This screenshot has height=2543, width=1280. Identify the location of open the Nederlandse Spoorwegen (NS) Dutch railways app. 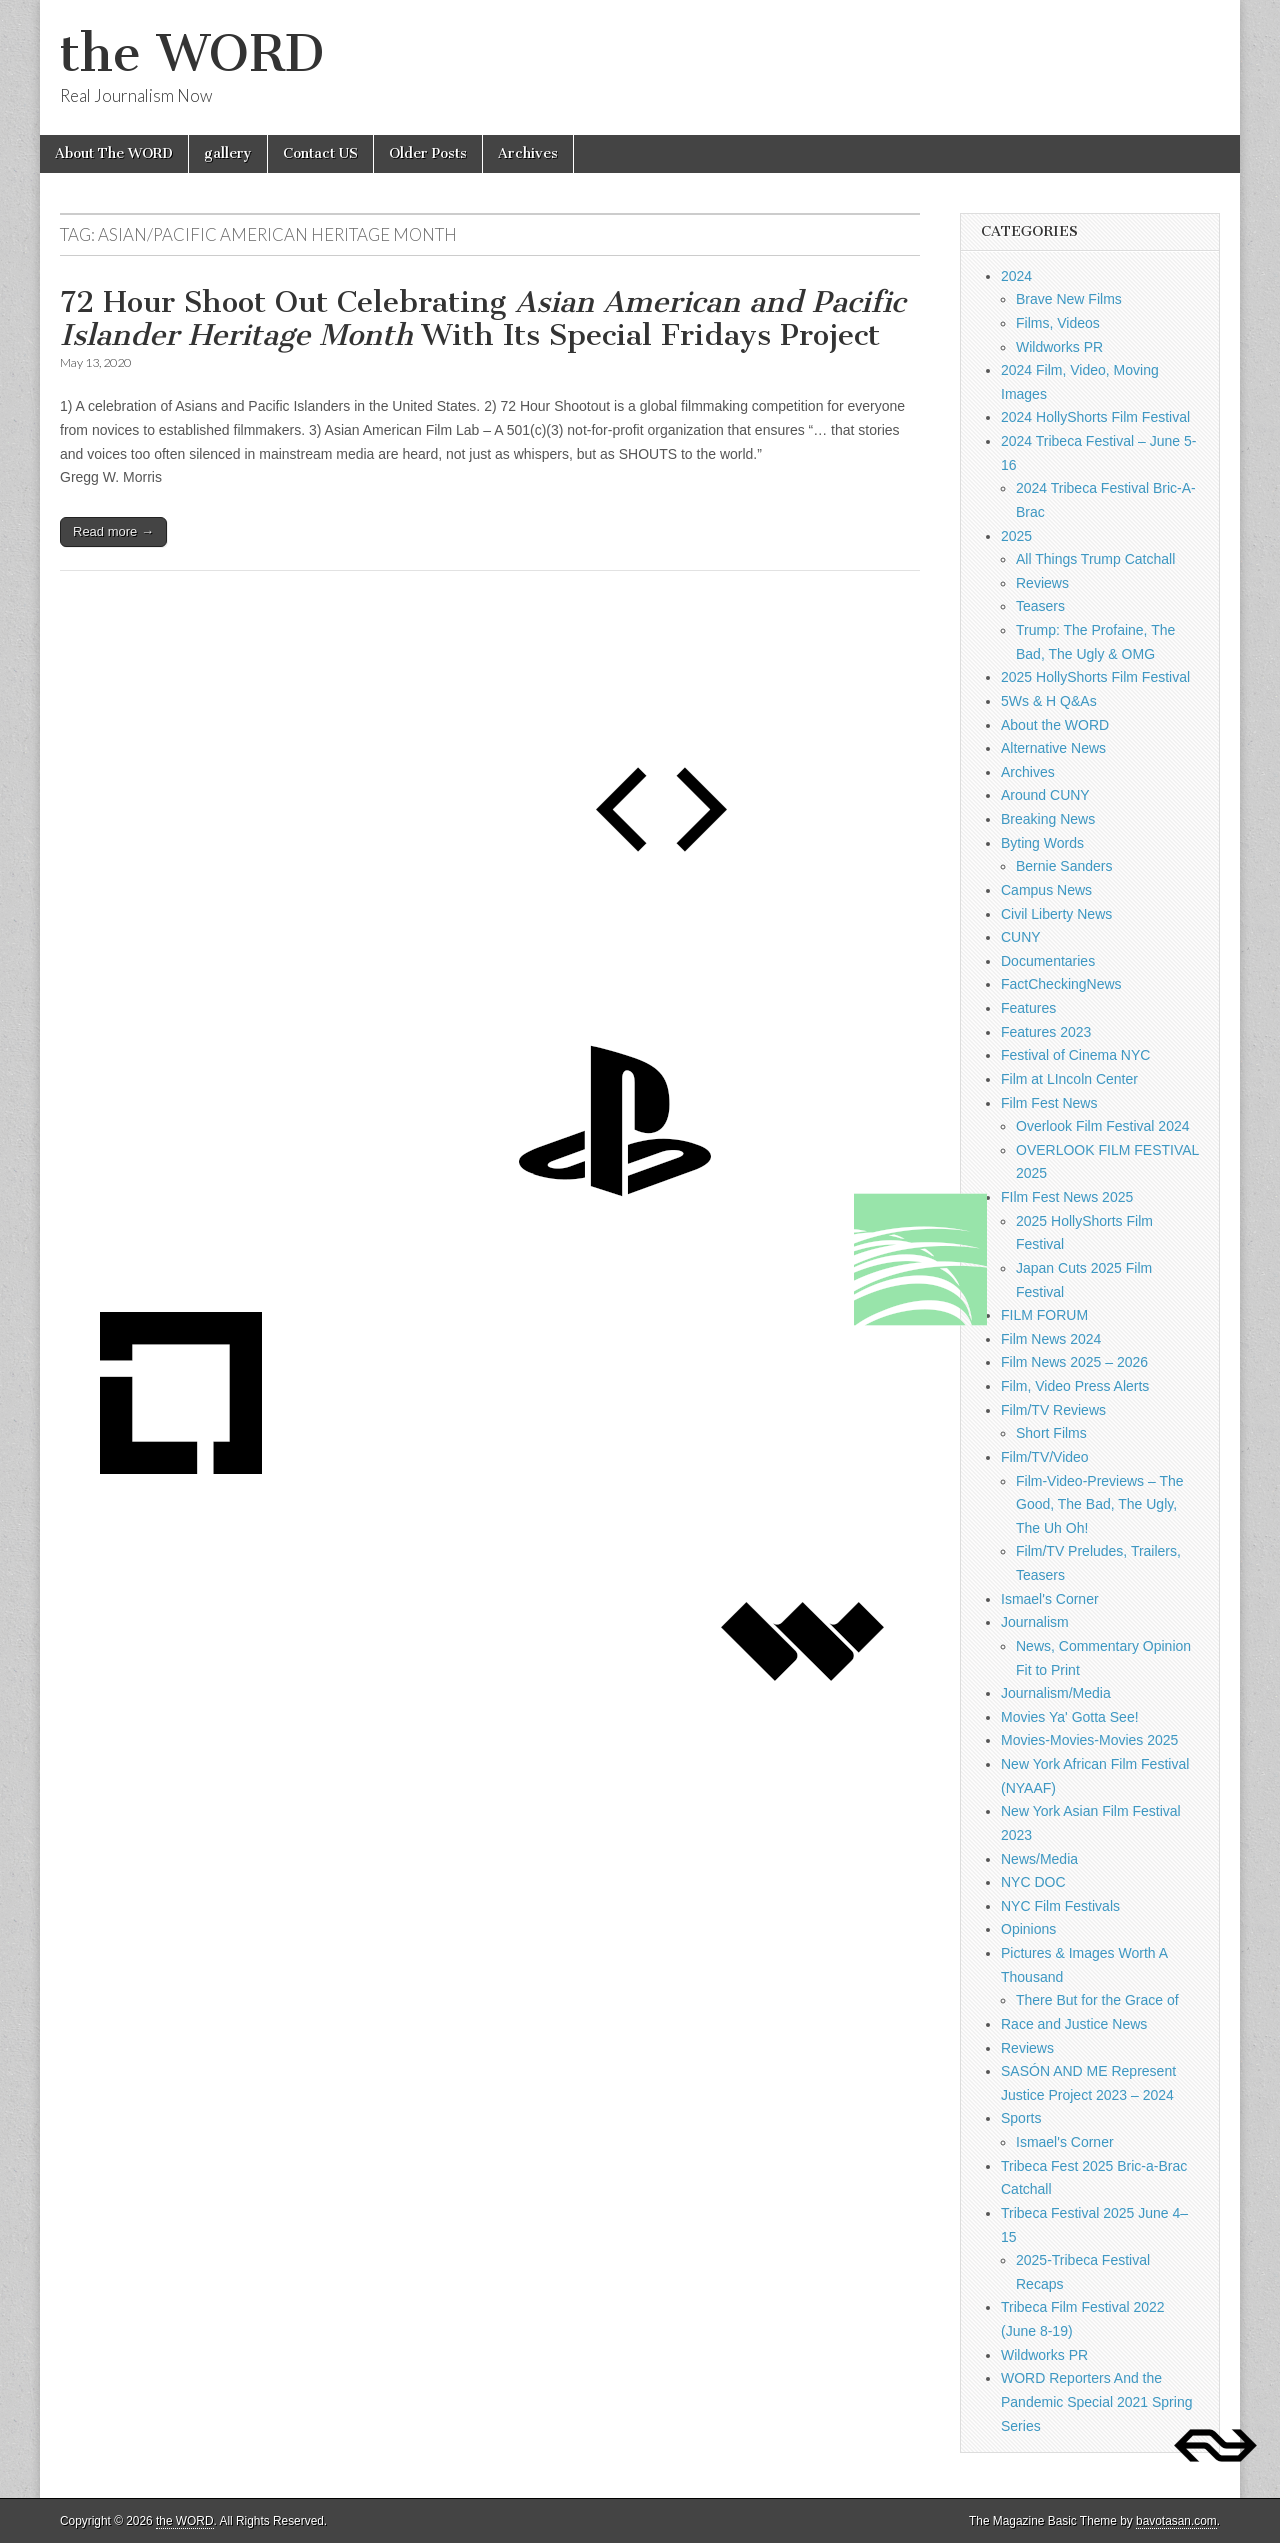
(1215, 2445).